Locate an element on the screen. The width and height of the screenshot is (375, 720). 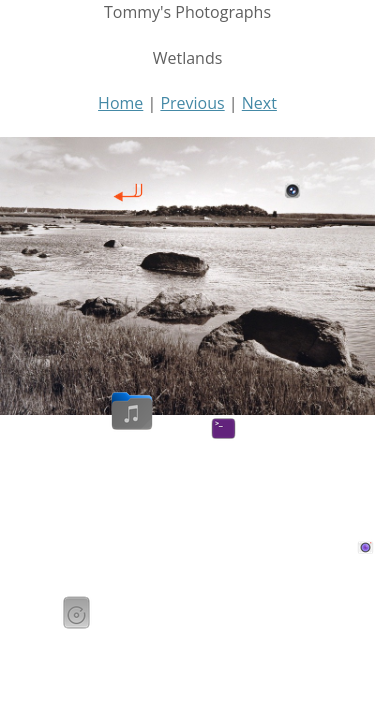
open cheese webcam application is located at coordinates (365, 547).